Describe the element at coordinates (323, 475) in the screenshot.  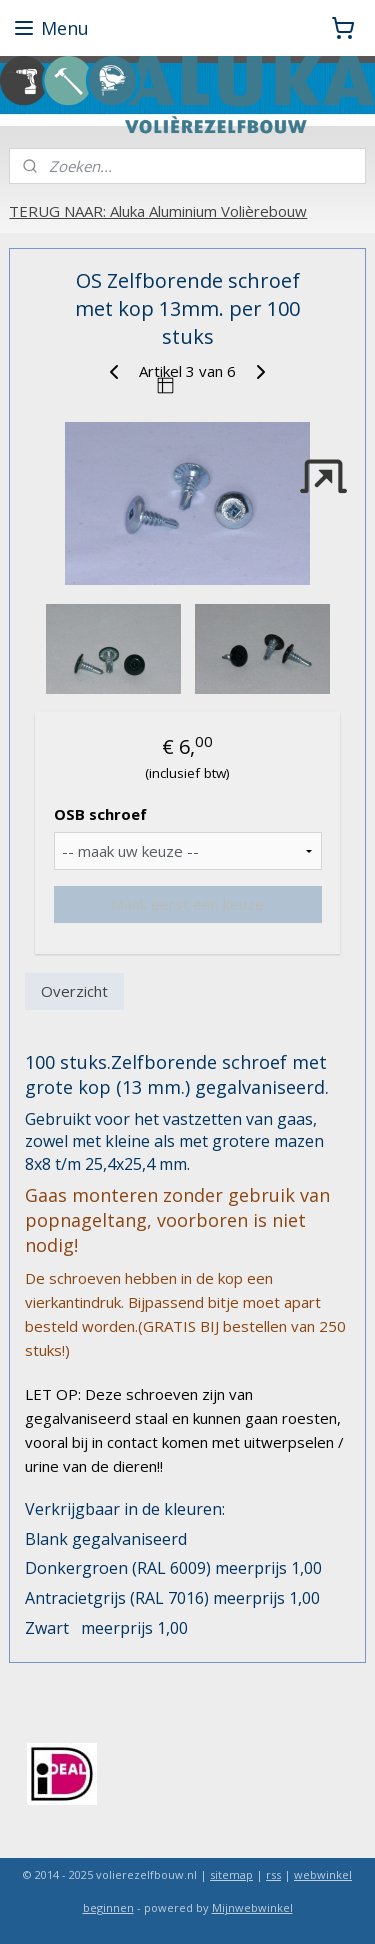
I see `open link in a new tab or window` at that location.